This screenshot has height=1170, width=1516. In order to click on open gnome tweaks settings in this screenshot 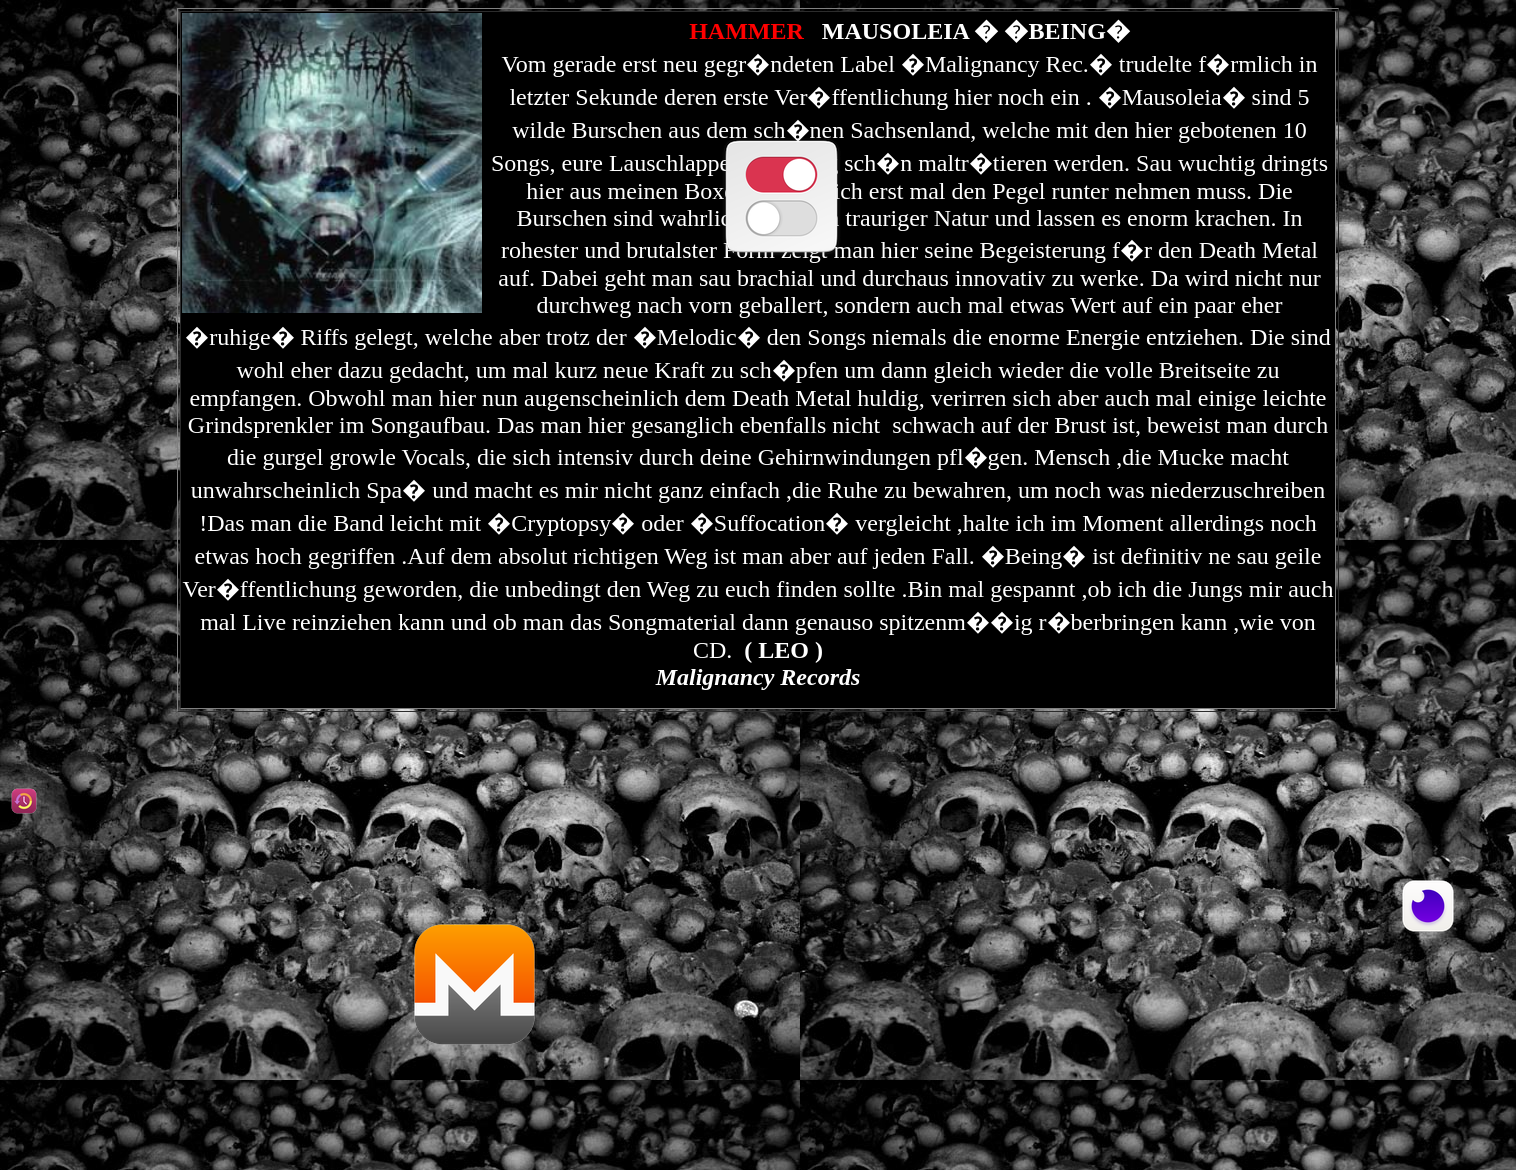, I will do `click(781, 196)`.